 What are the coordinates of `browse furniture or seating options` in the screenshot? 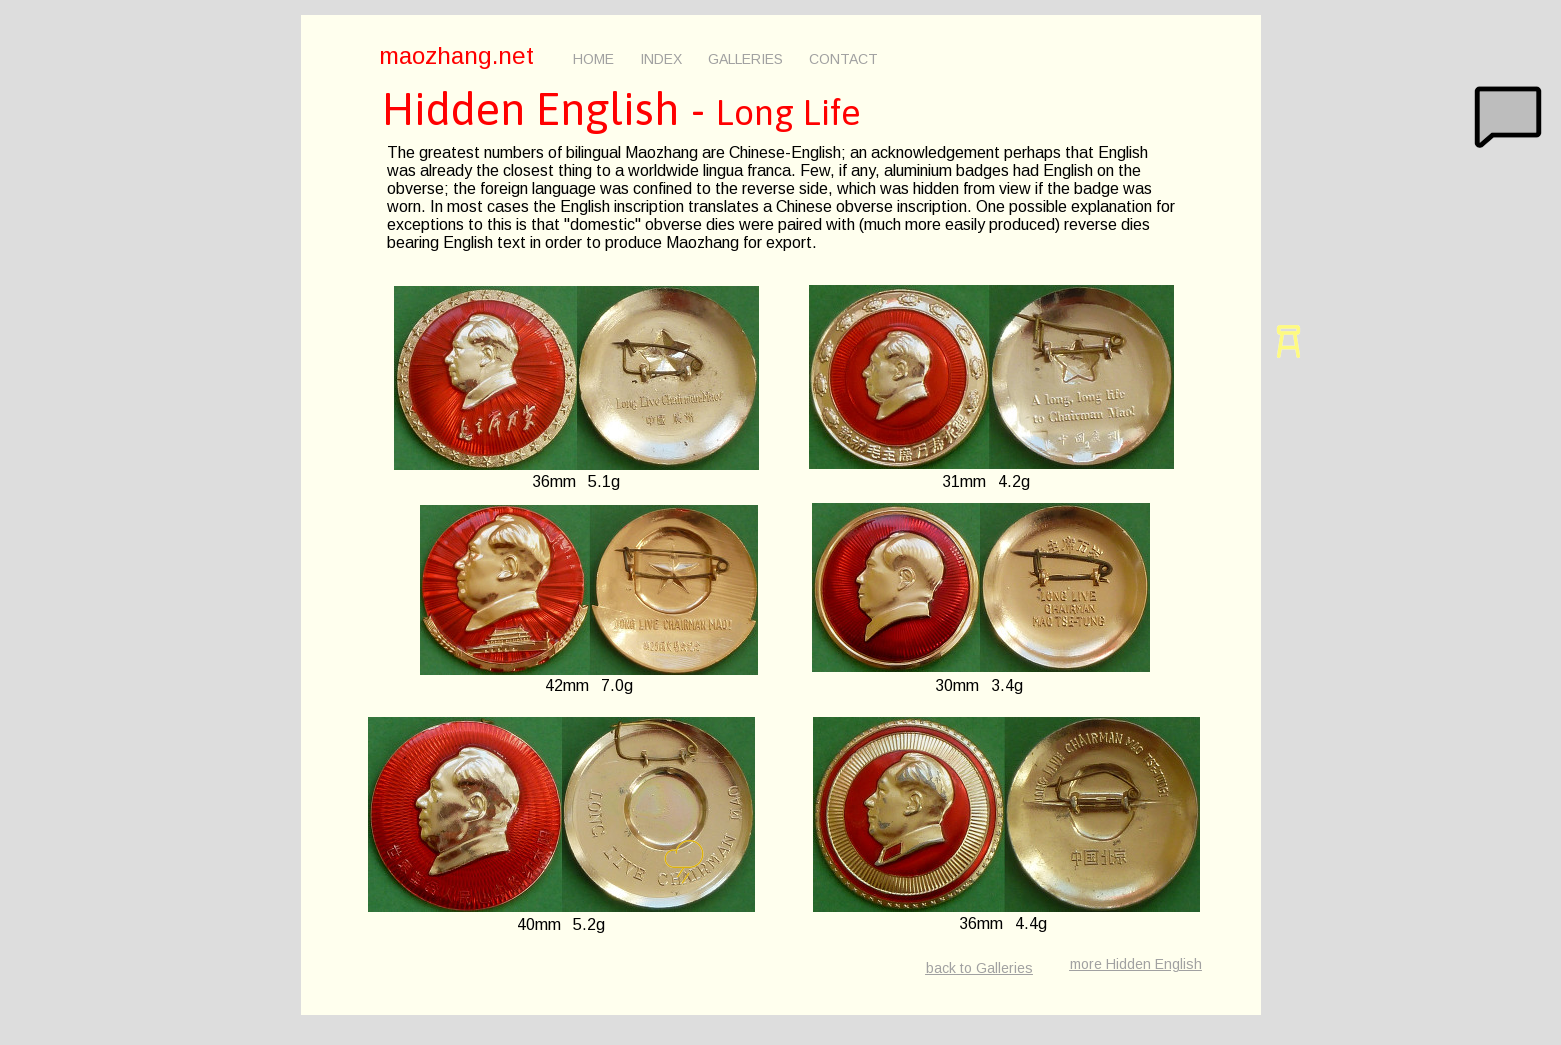 It's located at (1288, 341).